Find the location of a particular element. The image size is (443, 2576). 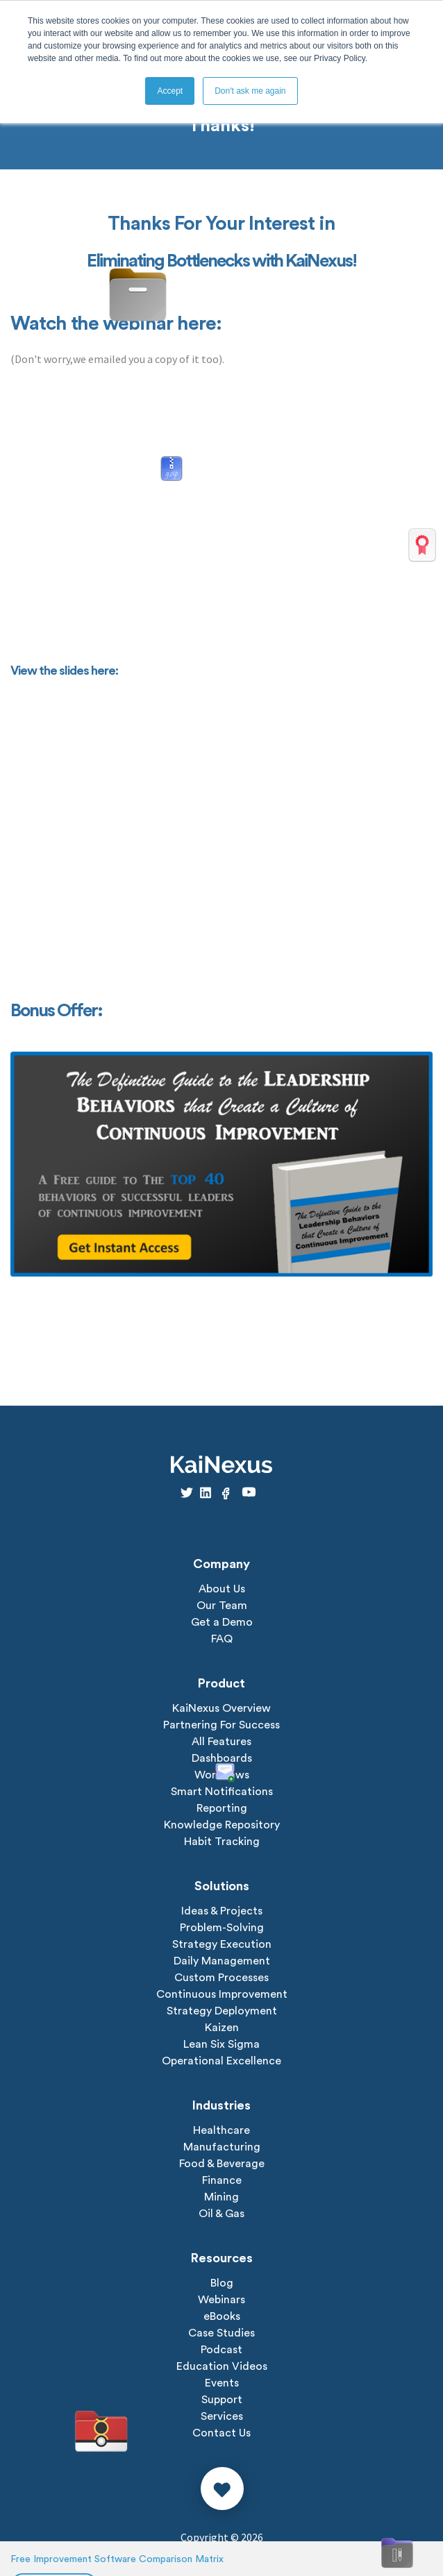

open pokémon repeat ball themed folder is located at coordinates (101, 2432).